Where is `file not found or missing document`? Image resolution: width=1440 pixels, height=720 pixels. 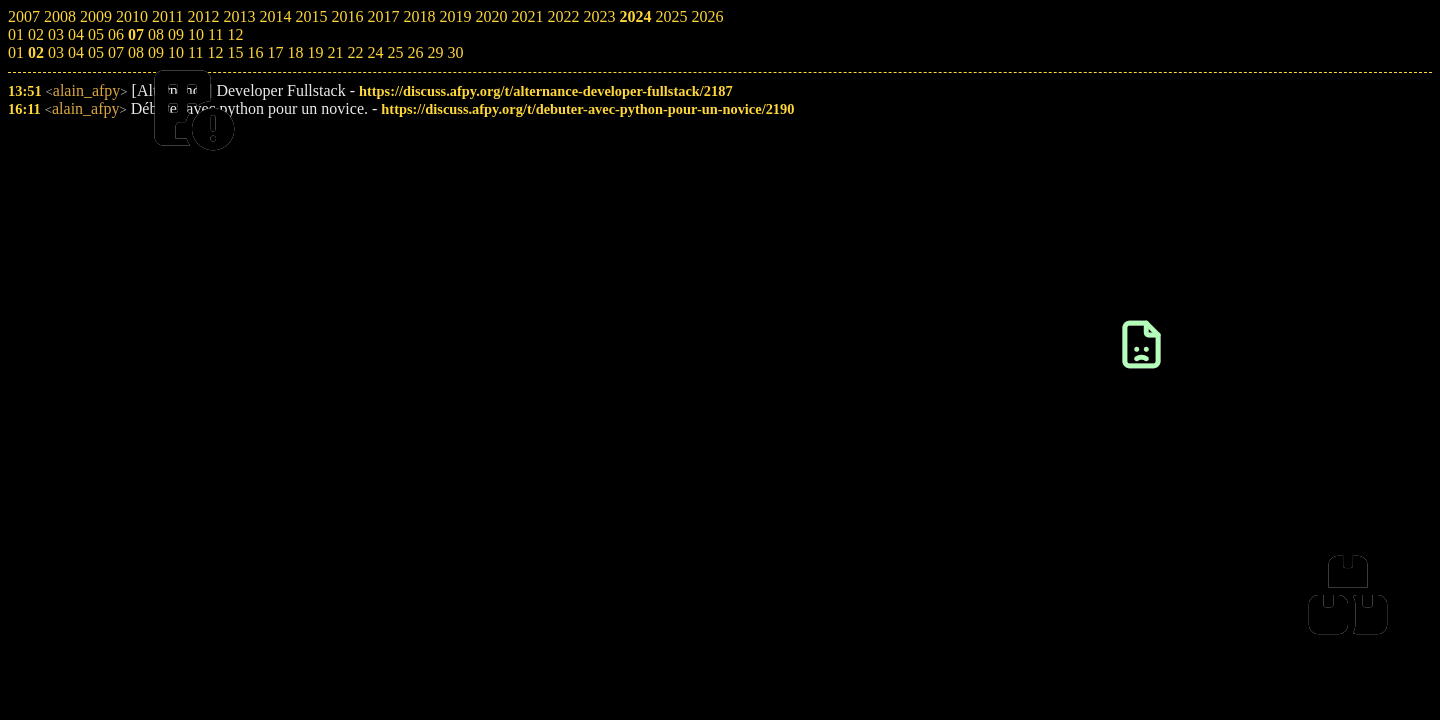 file not found or missing document is located at coordinates (1141, 344).